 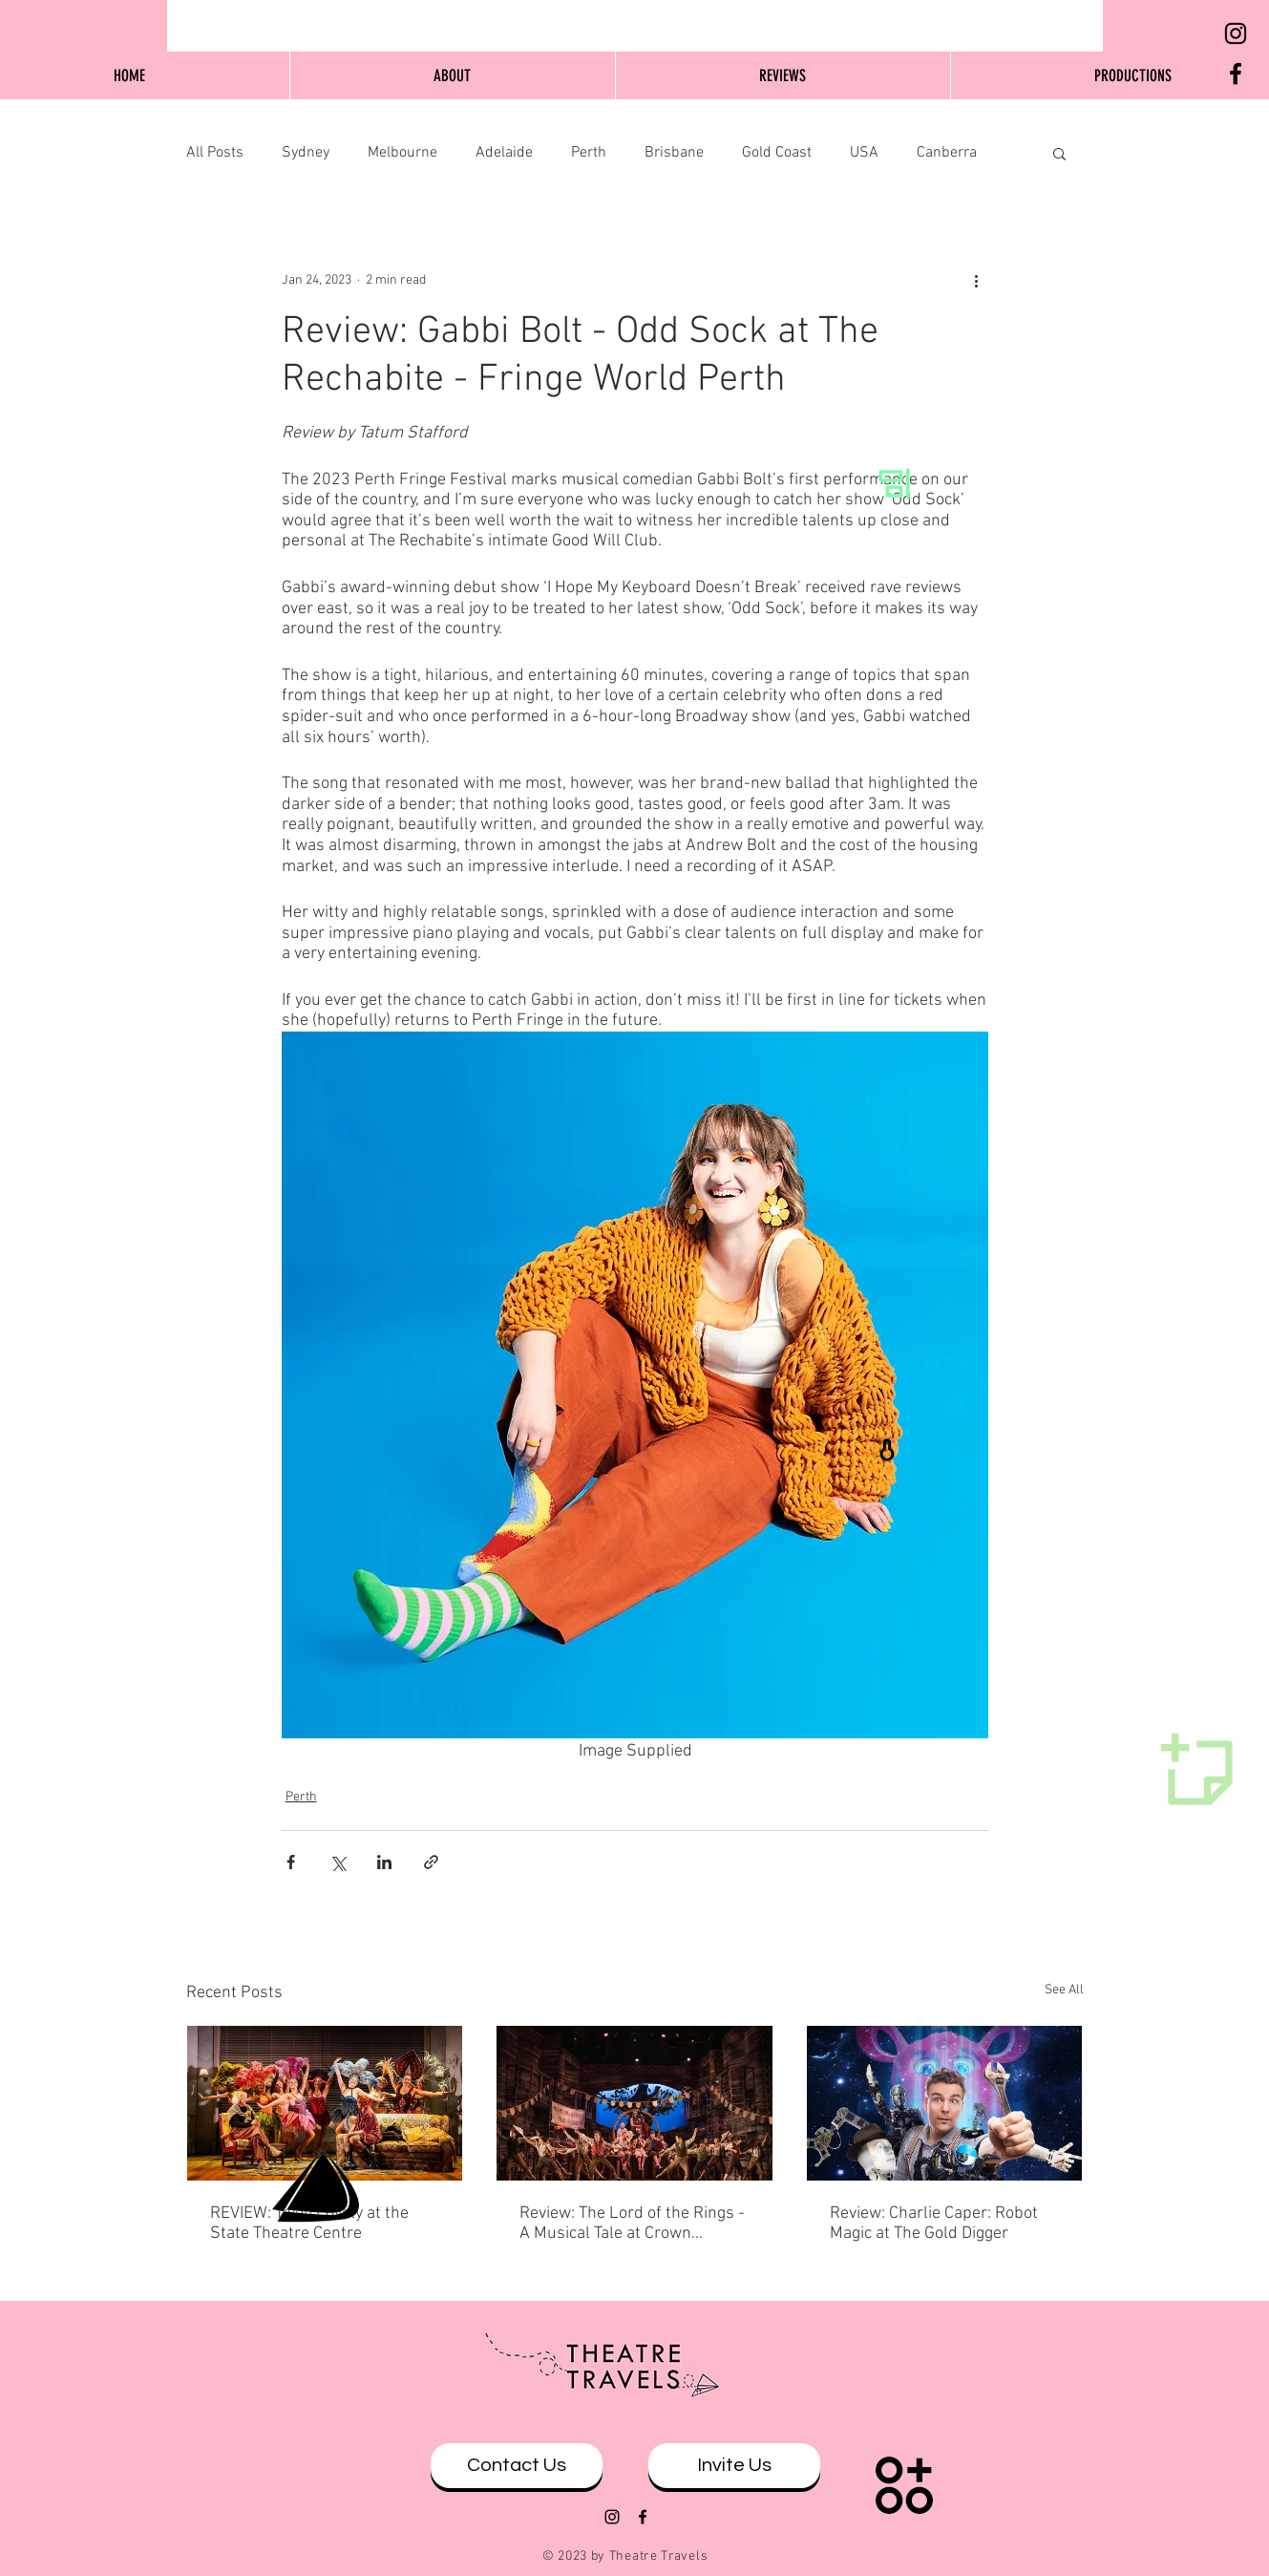 What do you see at coordinates (887, 1450) in the screenshot?
I see `indicates high temperature or heat warning` at bounding box center [887, 1450].